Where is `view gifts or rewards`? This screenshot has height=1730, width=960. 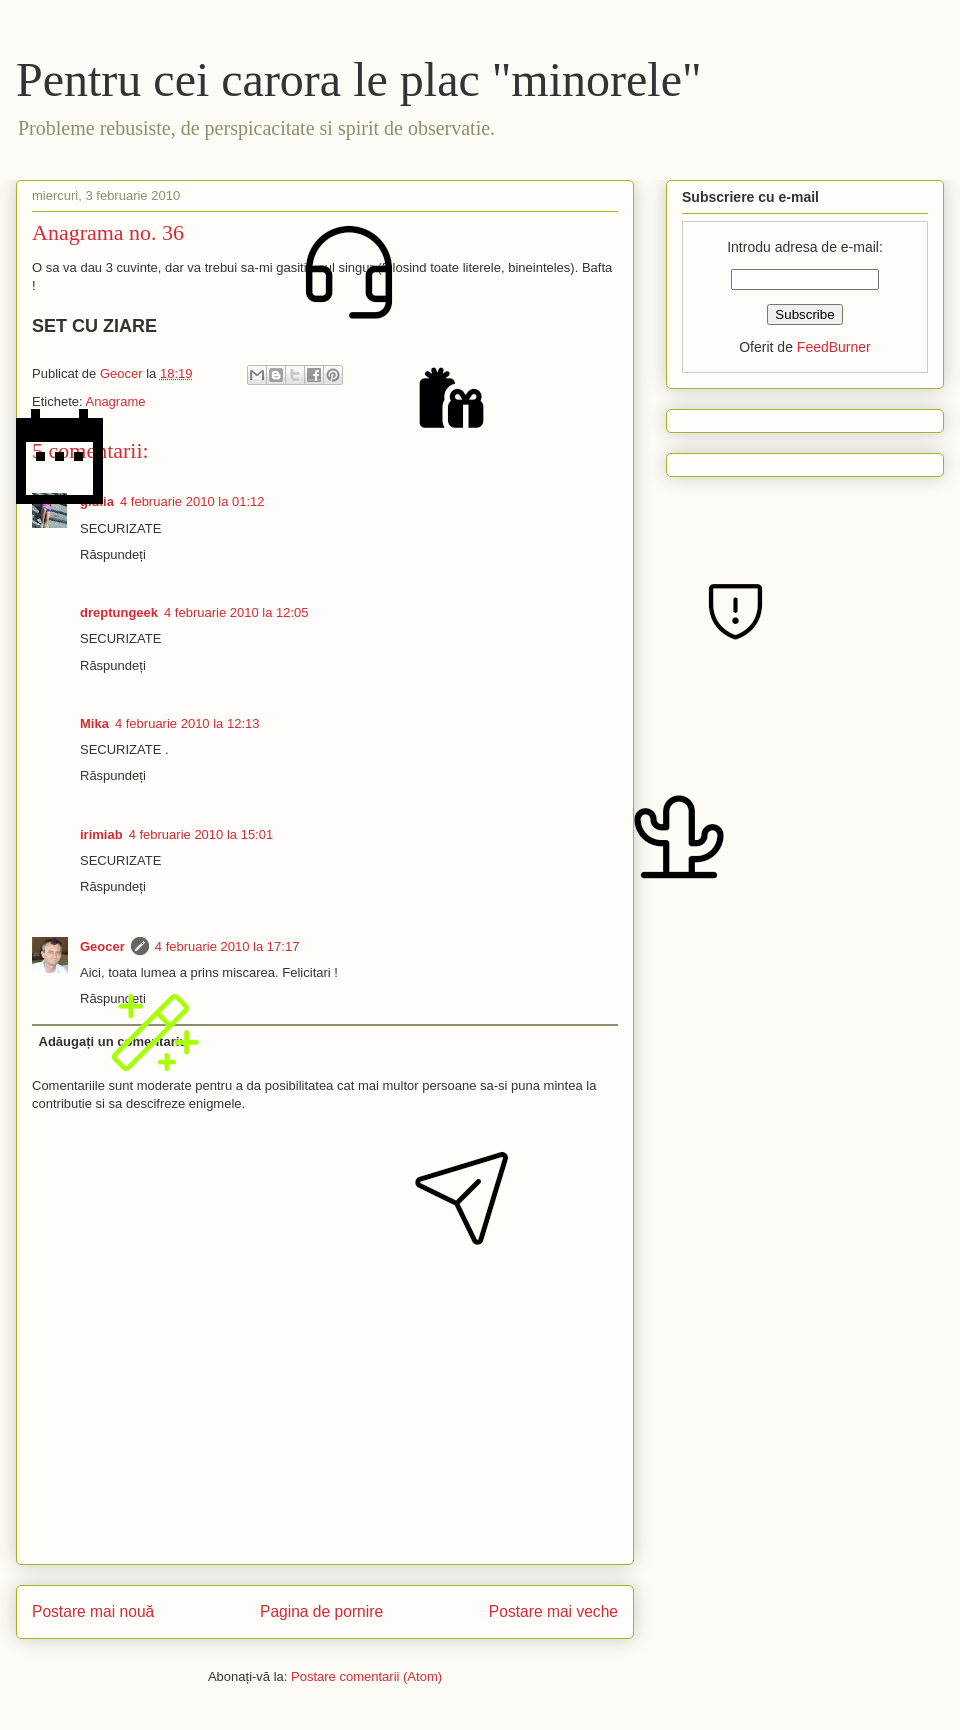 view gifts or rewards is located at coordinates (451, 399).